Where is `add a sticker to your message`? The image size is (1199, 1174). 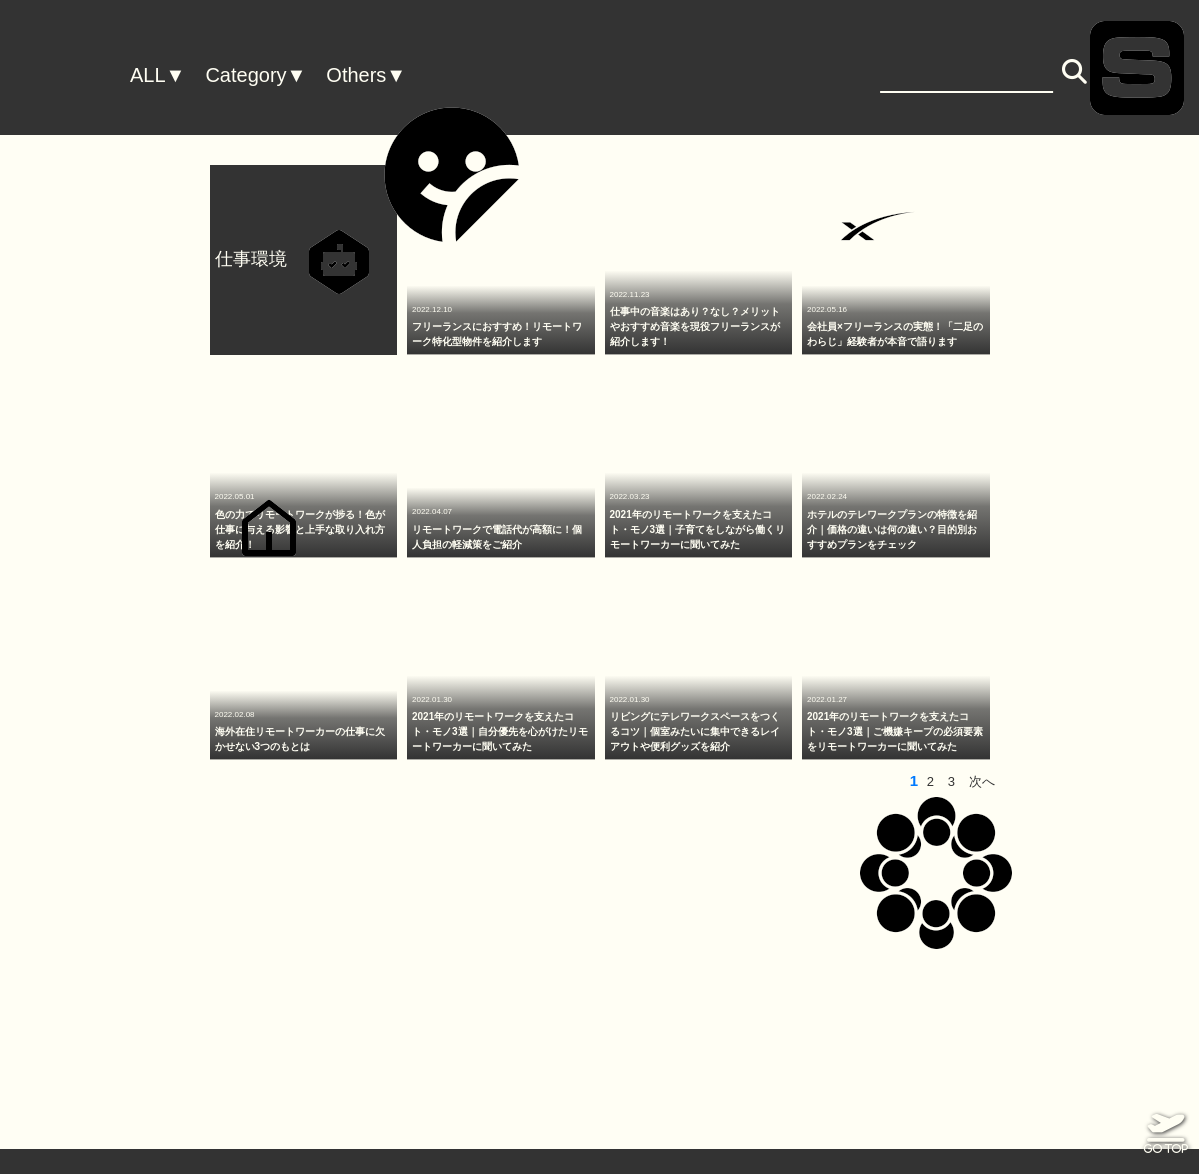
add a sticker to your message is located at coordinates (452, 175).